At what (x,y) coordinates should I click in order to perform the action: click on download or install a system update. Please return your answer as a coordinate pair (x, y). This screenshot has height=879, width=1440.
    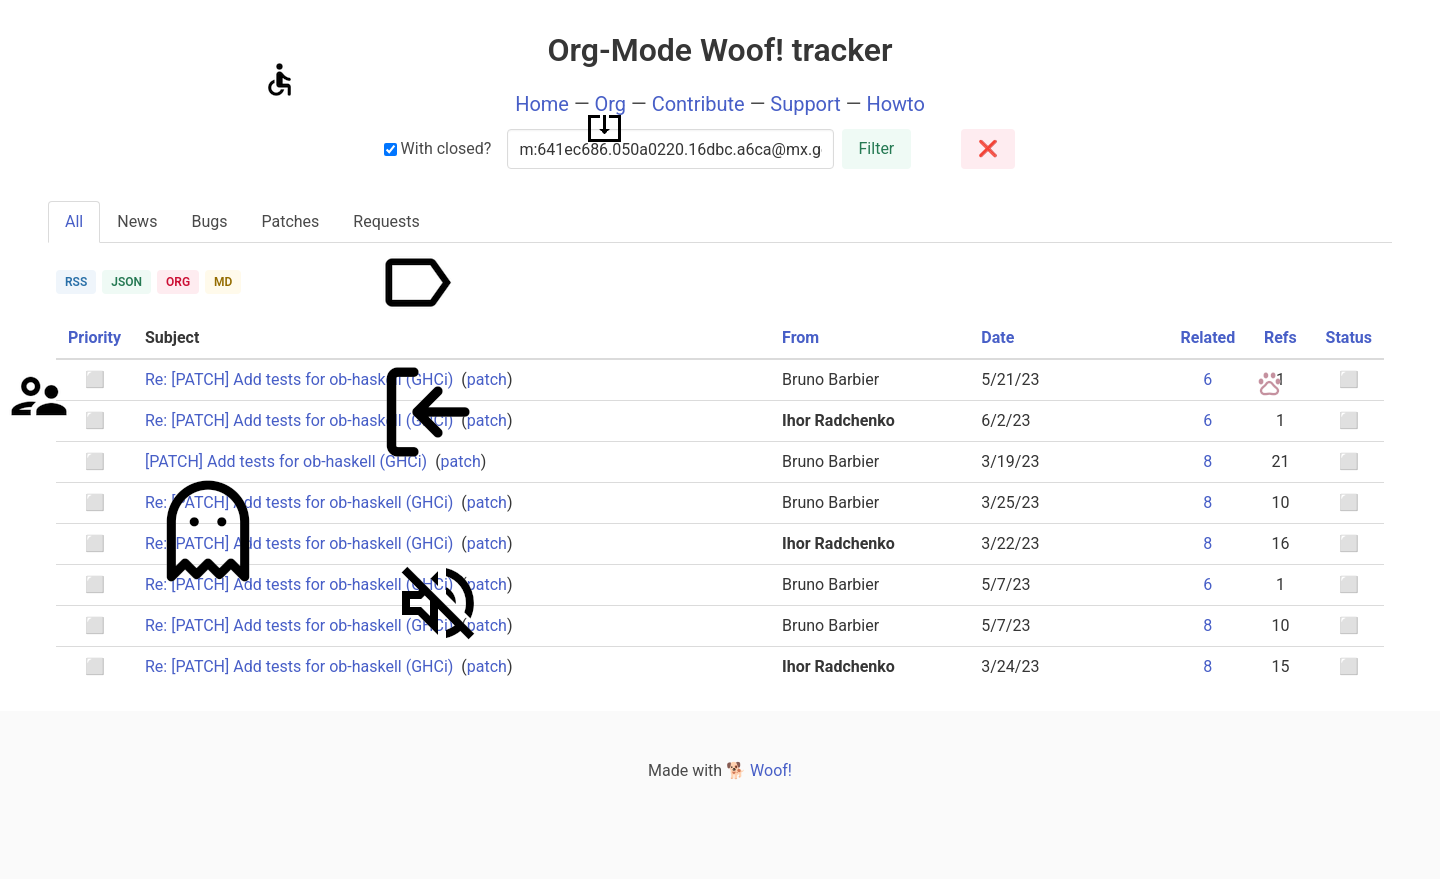
    Looking at the image, I should click on (604, 128).